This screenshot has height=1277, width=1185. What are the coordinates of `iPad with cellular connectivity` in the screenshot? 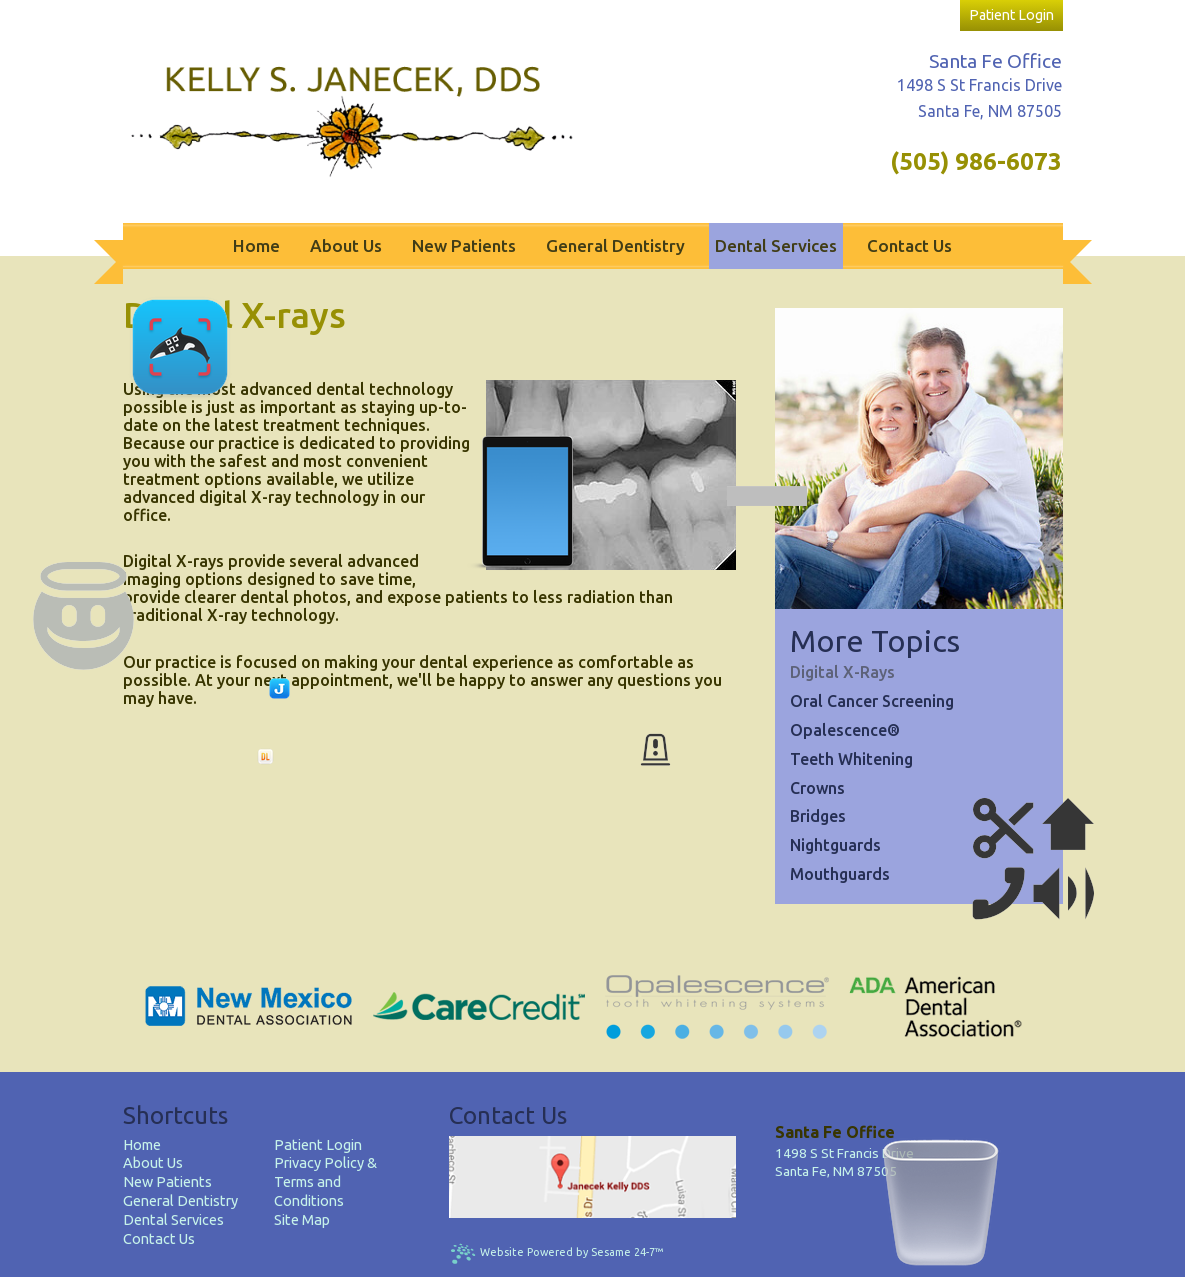 It's located at (527, 502).